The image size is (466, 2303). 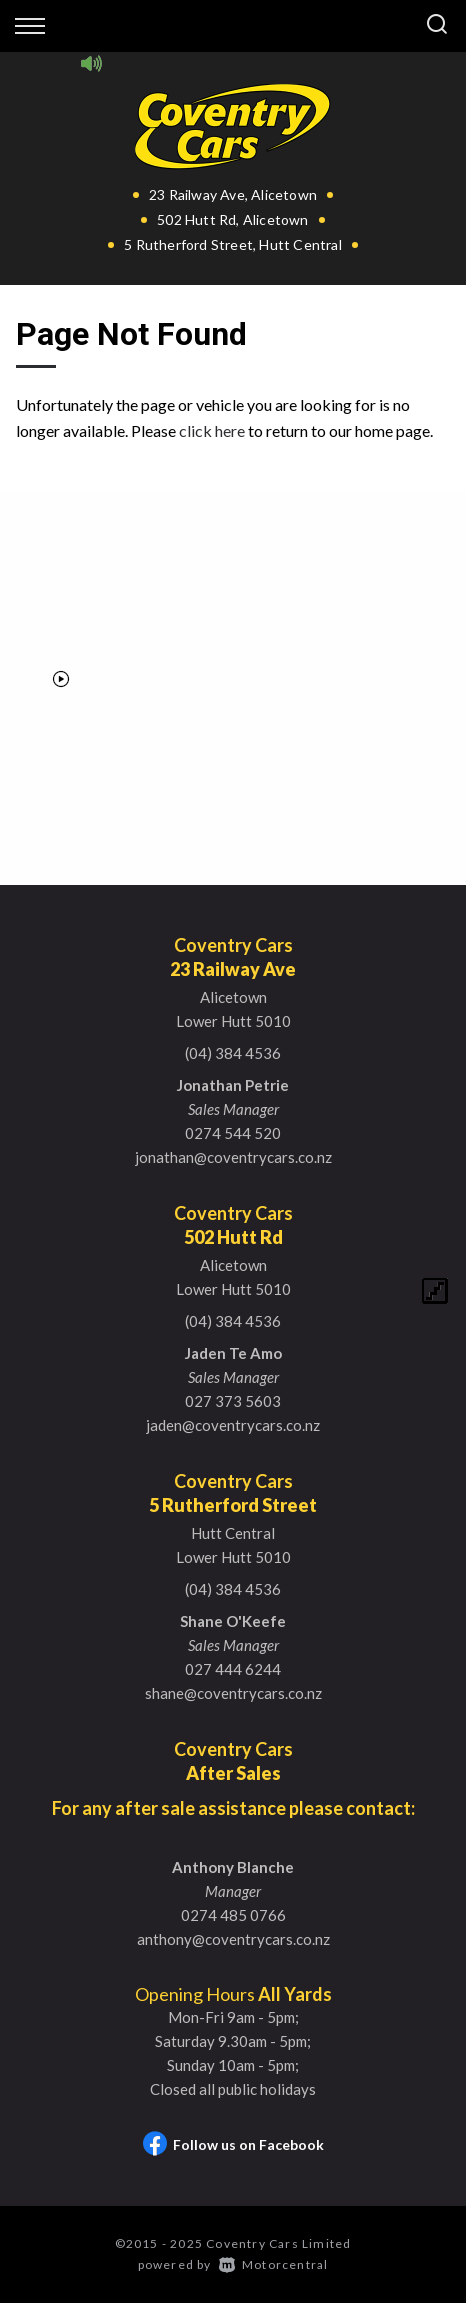 What do you see at coordinates (435, 1291) in the screenshot?
I see `indicates stairs or stairway access` at bounding box center [435, 1291].